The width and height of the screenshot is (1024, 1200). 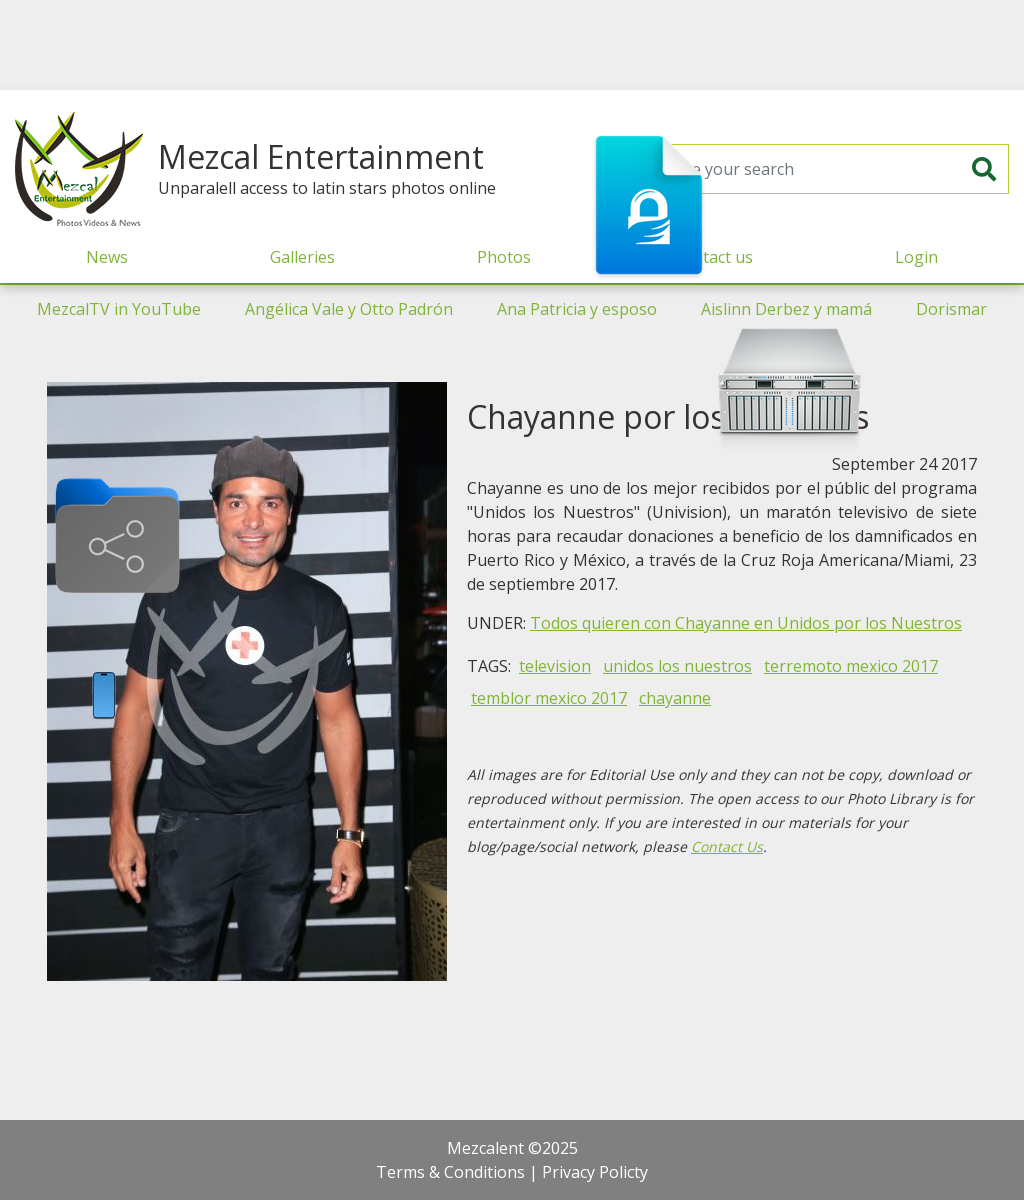 I want to click on indicates a connected iPhone device, so click(x=104, y=696).